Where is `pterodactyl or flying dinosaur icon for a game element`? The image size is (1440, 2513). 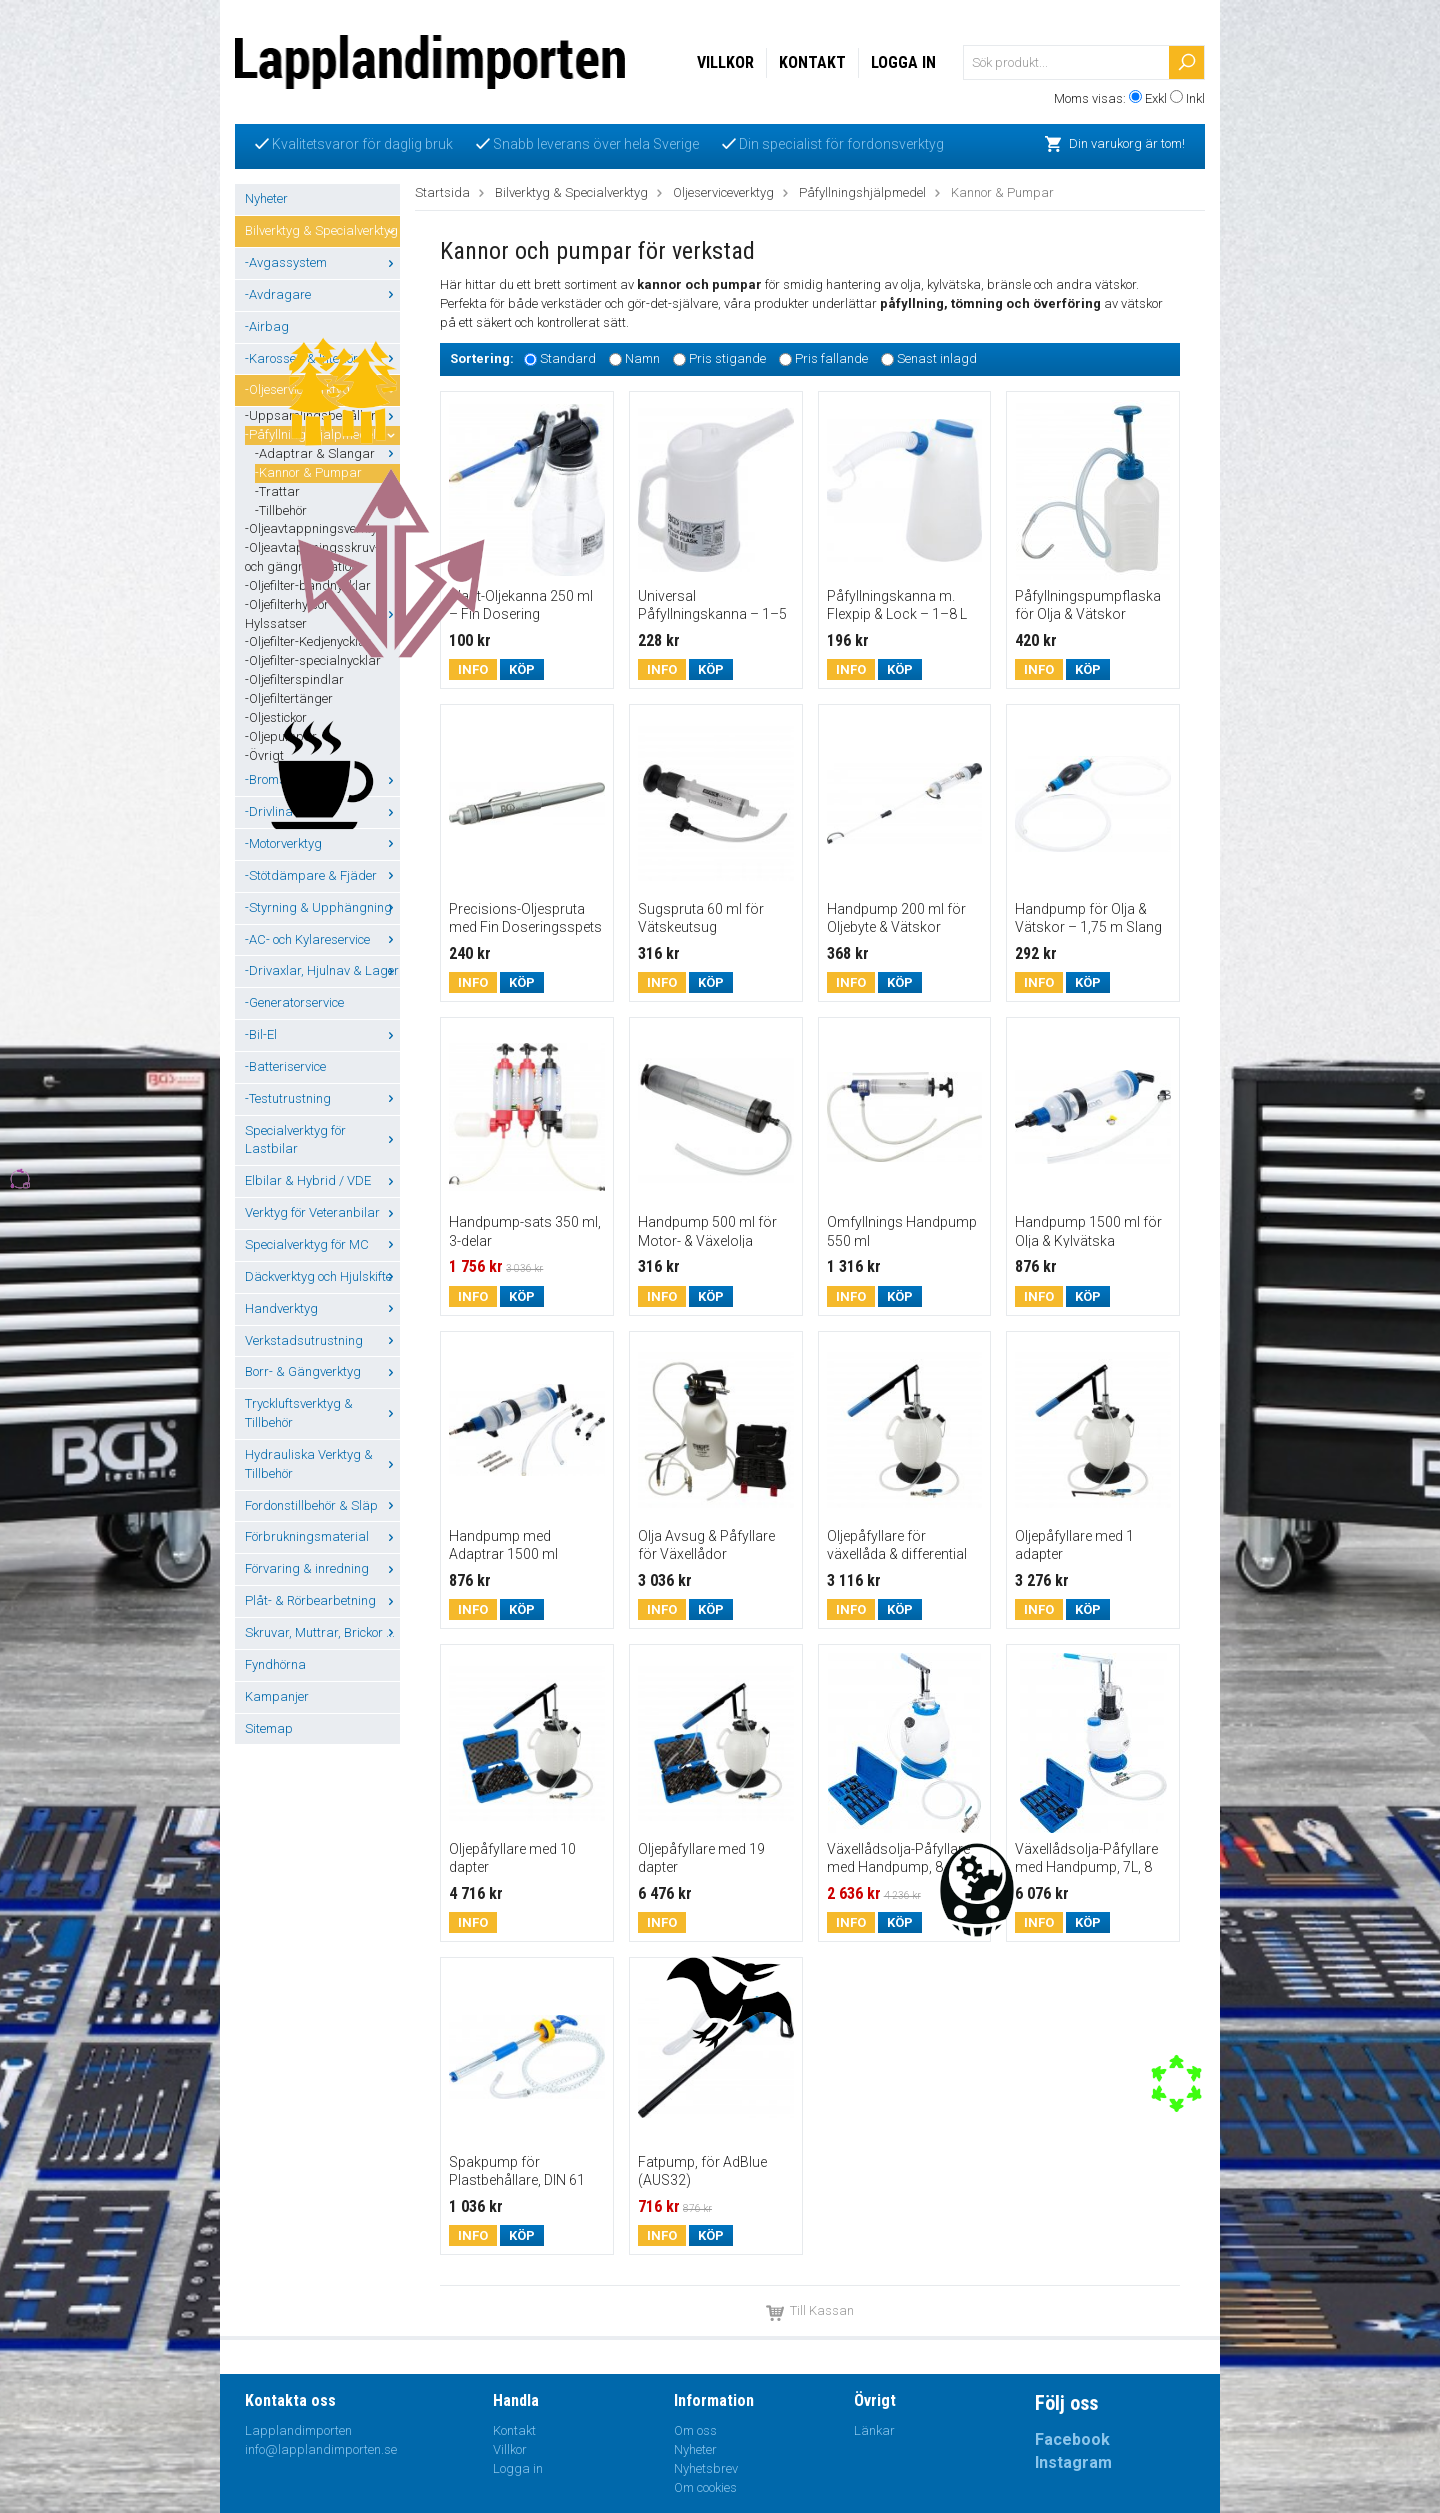
pterodactyl or flying dinosaur icon for a game element is located at coordinates (729, 2003).